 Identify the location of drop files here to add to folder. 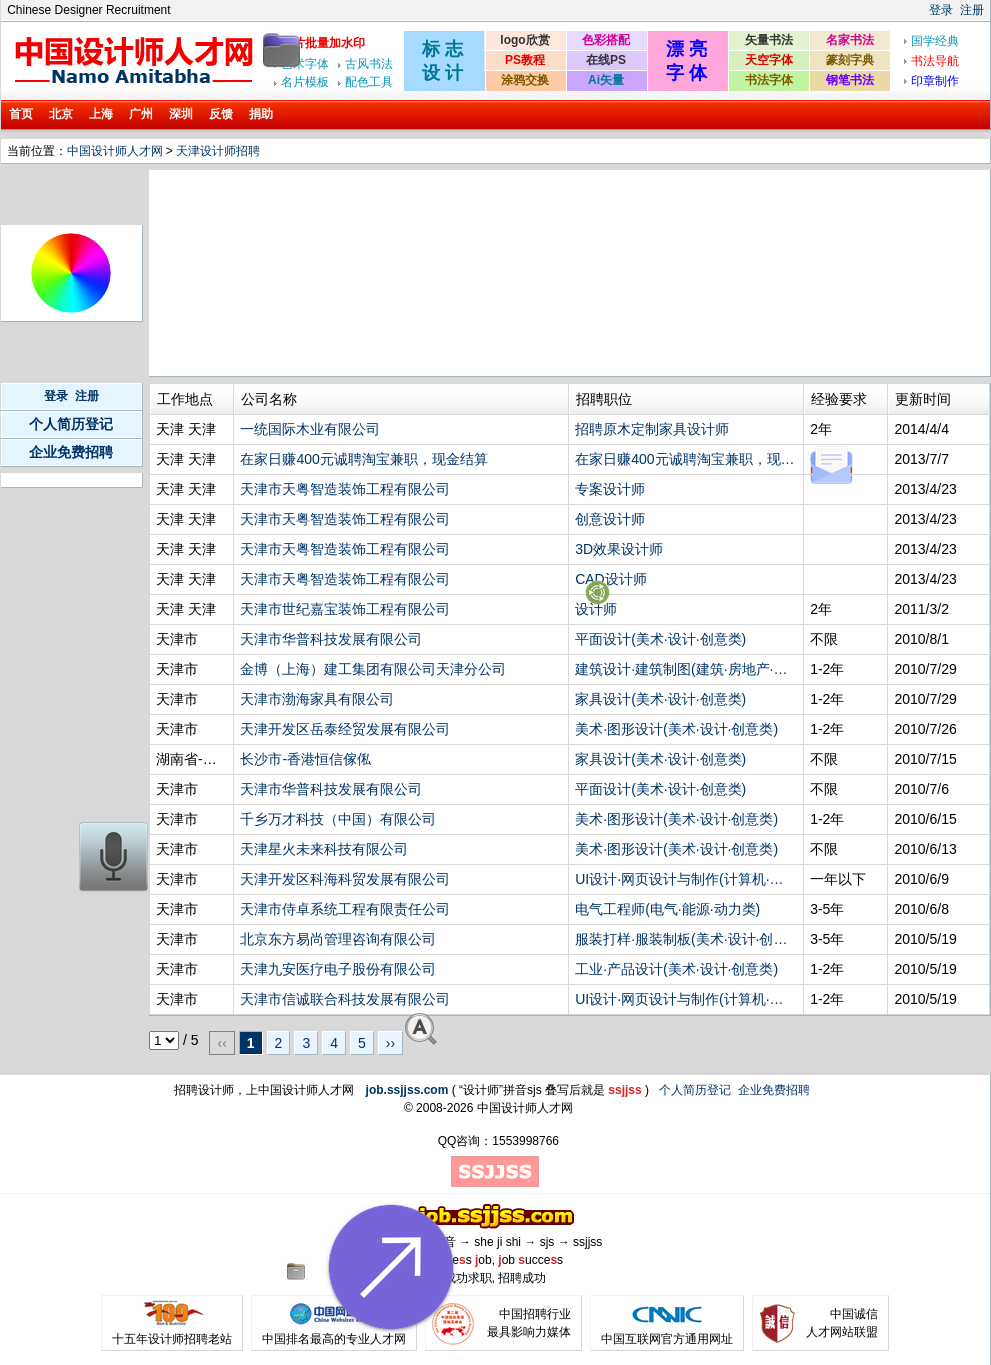
(281, 49).